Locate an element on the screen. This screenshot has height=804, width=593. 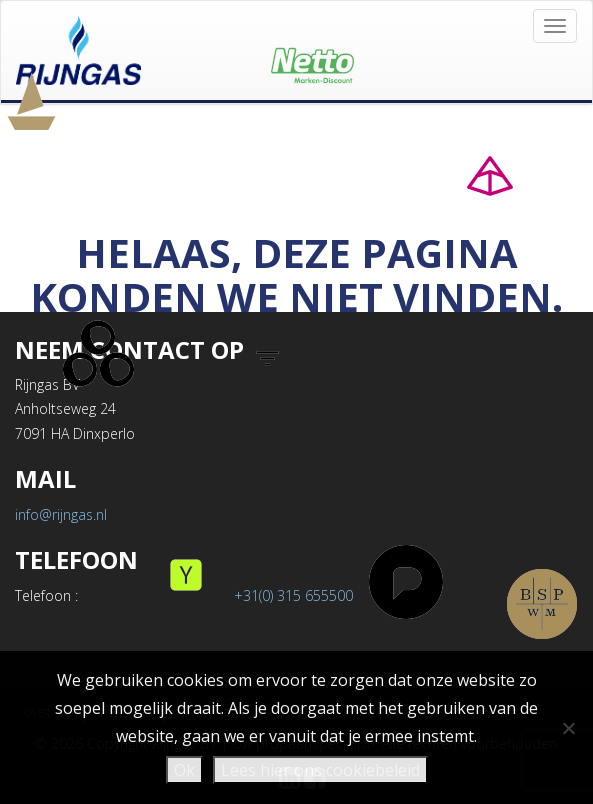
open hacker news is located at coordinates (186, 575).